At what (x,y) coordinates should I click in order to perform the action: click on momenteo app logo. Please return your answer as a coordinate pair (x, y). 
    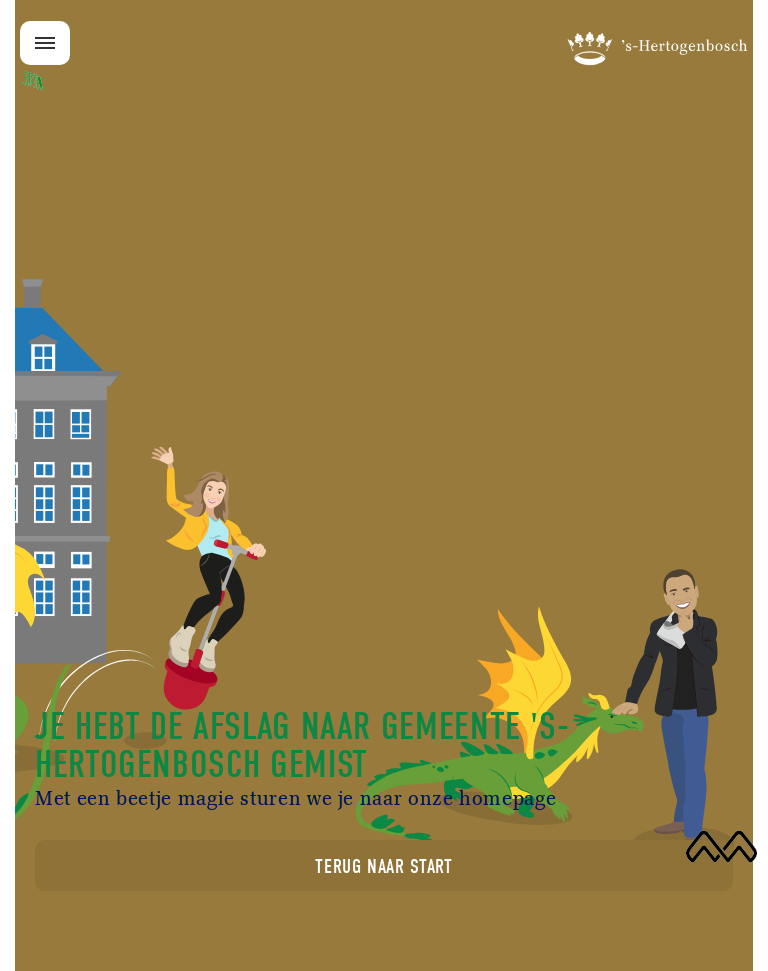
    Looking at the image, I should click on (721, 846).